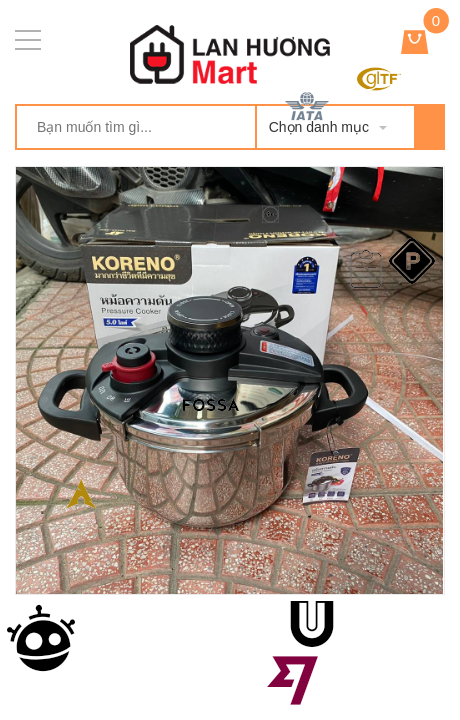 The image size is (460, 720). I want to click on open the Lidl shopping app, so click(270, 214).